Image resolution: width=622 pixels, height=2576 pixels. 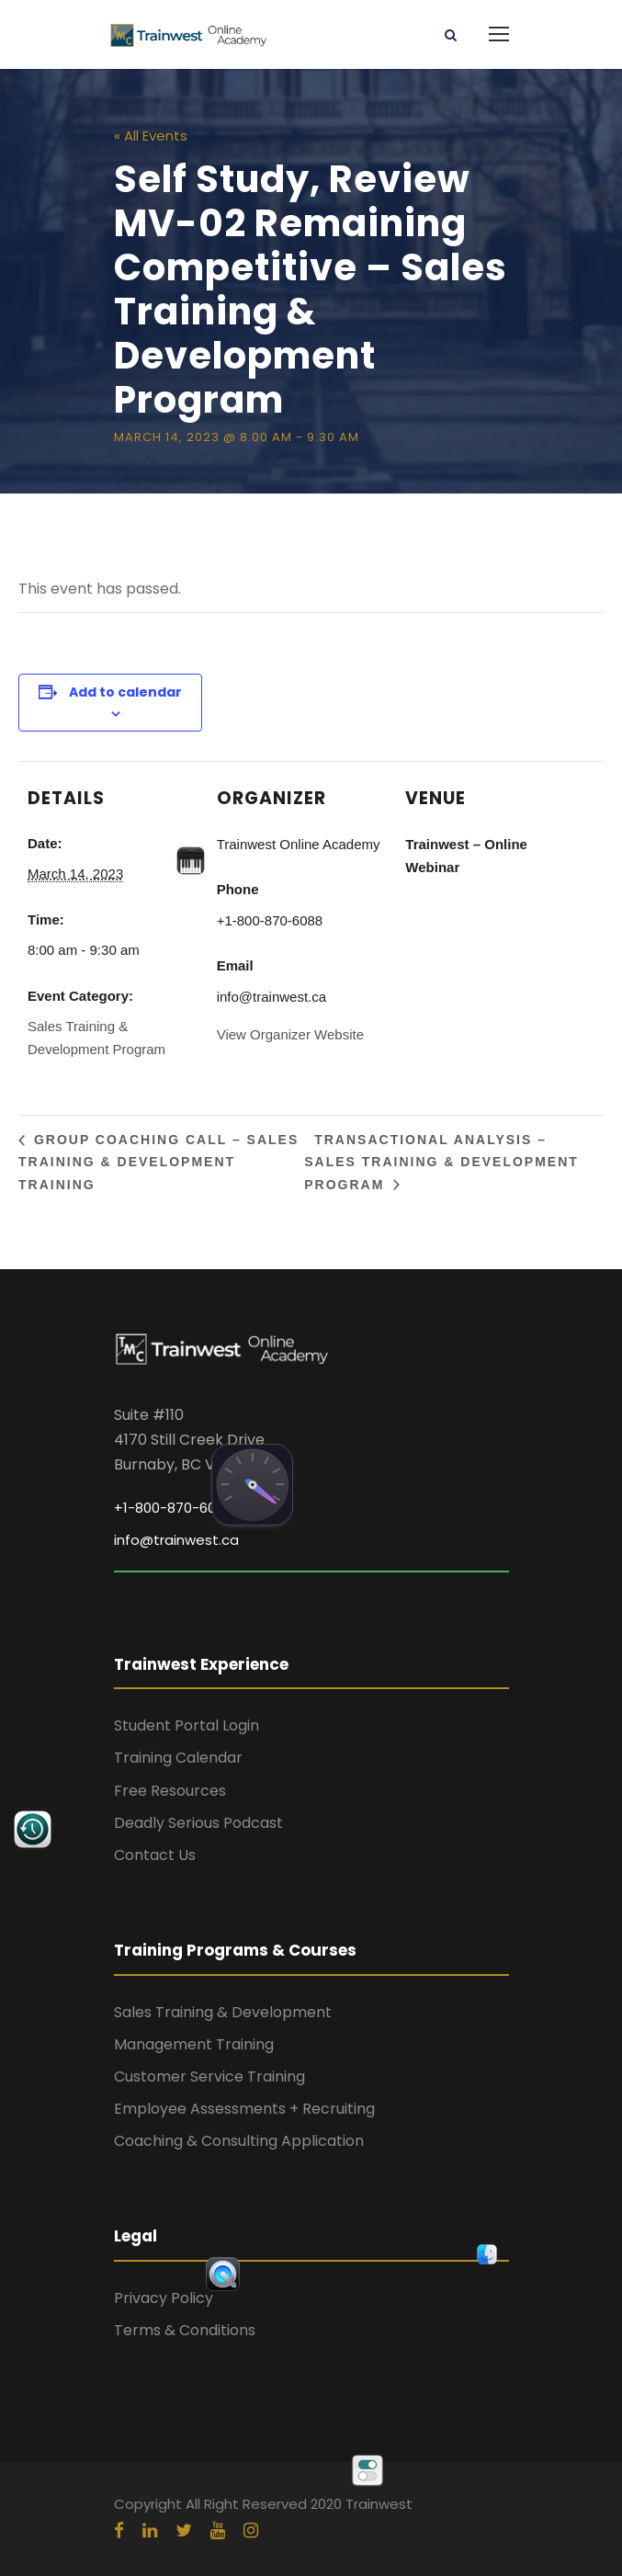 What do you see at coordinates (32, 1829) in the screenshot?
I see `open Time Machine backup utility` at bounding box center [32, 1829].